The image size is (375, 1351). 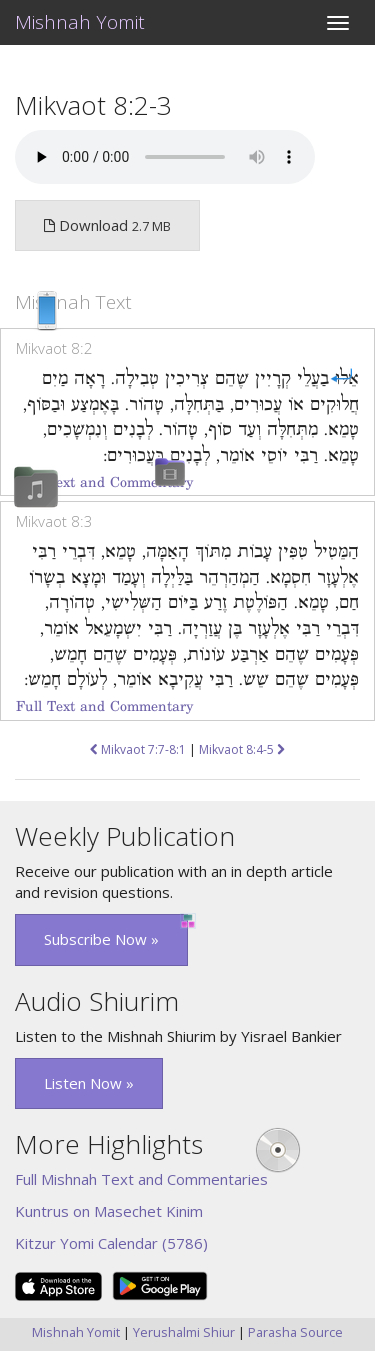 I want to click on open your videos folder, so click(x=170, y=472).